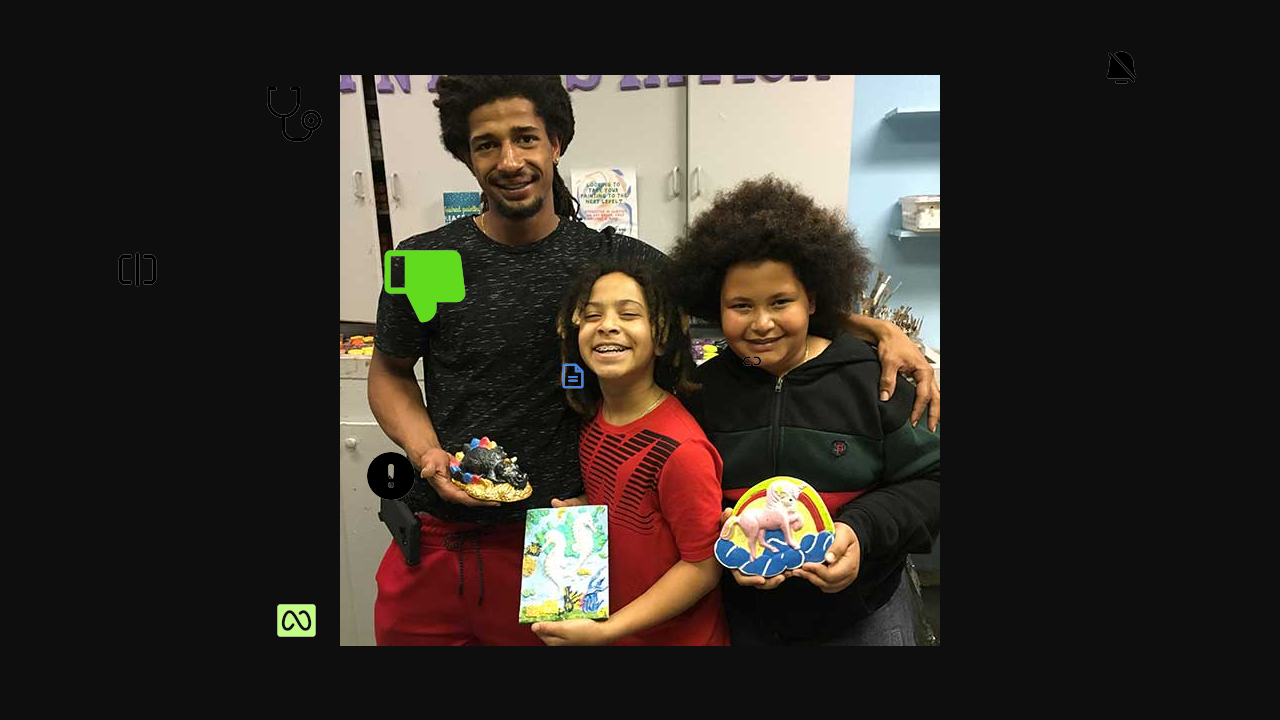 The image size is (1280, 720). Describe the element at coordinates (573, 376) in the screenshot. I see `view document or text file` at that location.